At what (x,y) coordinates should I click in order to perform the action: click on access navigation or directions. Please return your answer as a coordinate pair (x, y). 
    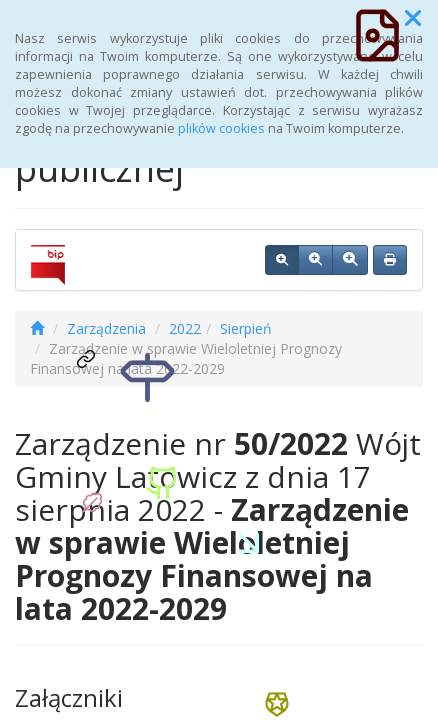
    Looking at the image, I should click on (147, 377).